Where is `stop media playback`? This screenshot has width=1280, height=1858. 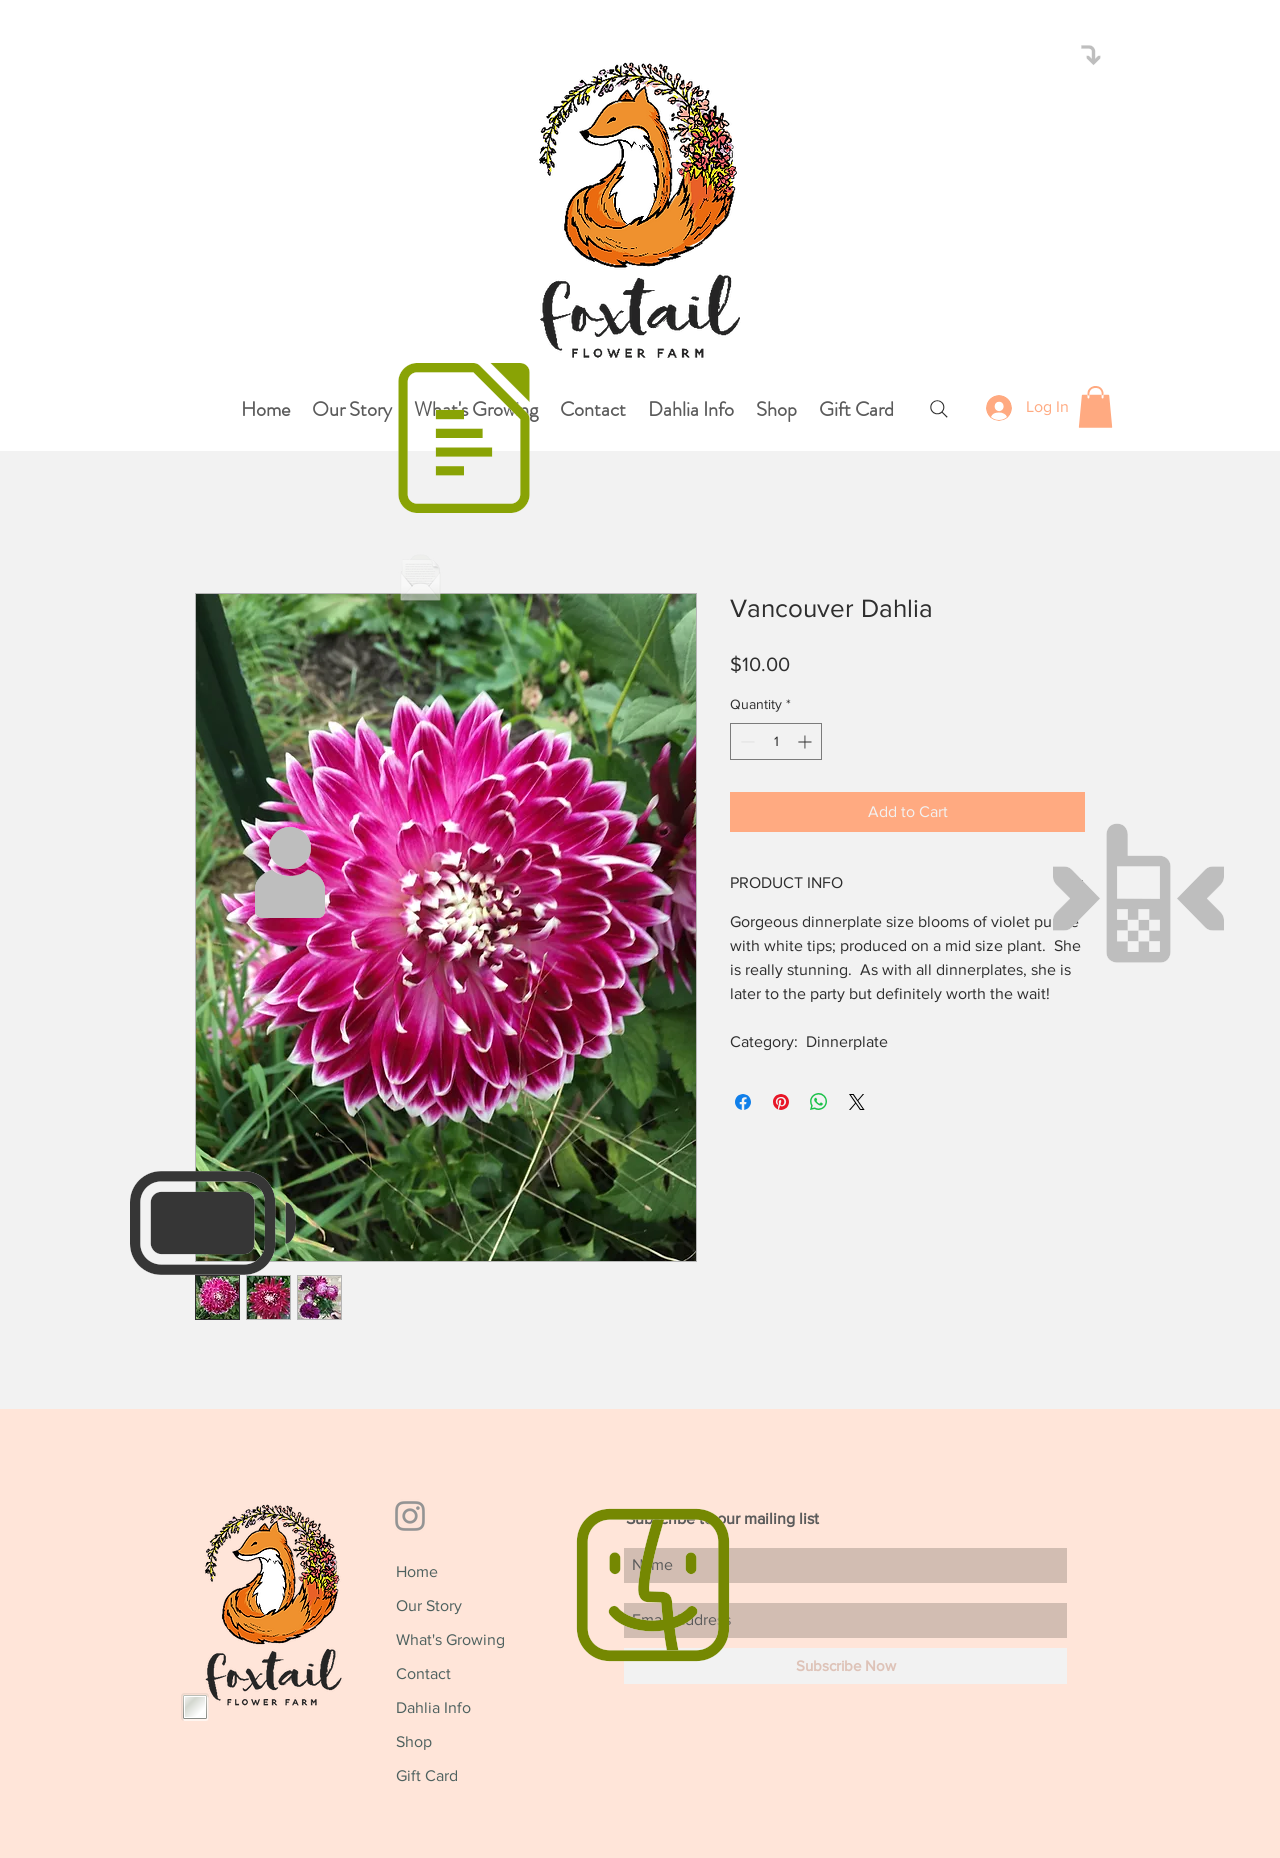 stop media playback is located at coordinates (195, 1707).